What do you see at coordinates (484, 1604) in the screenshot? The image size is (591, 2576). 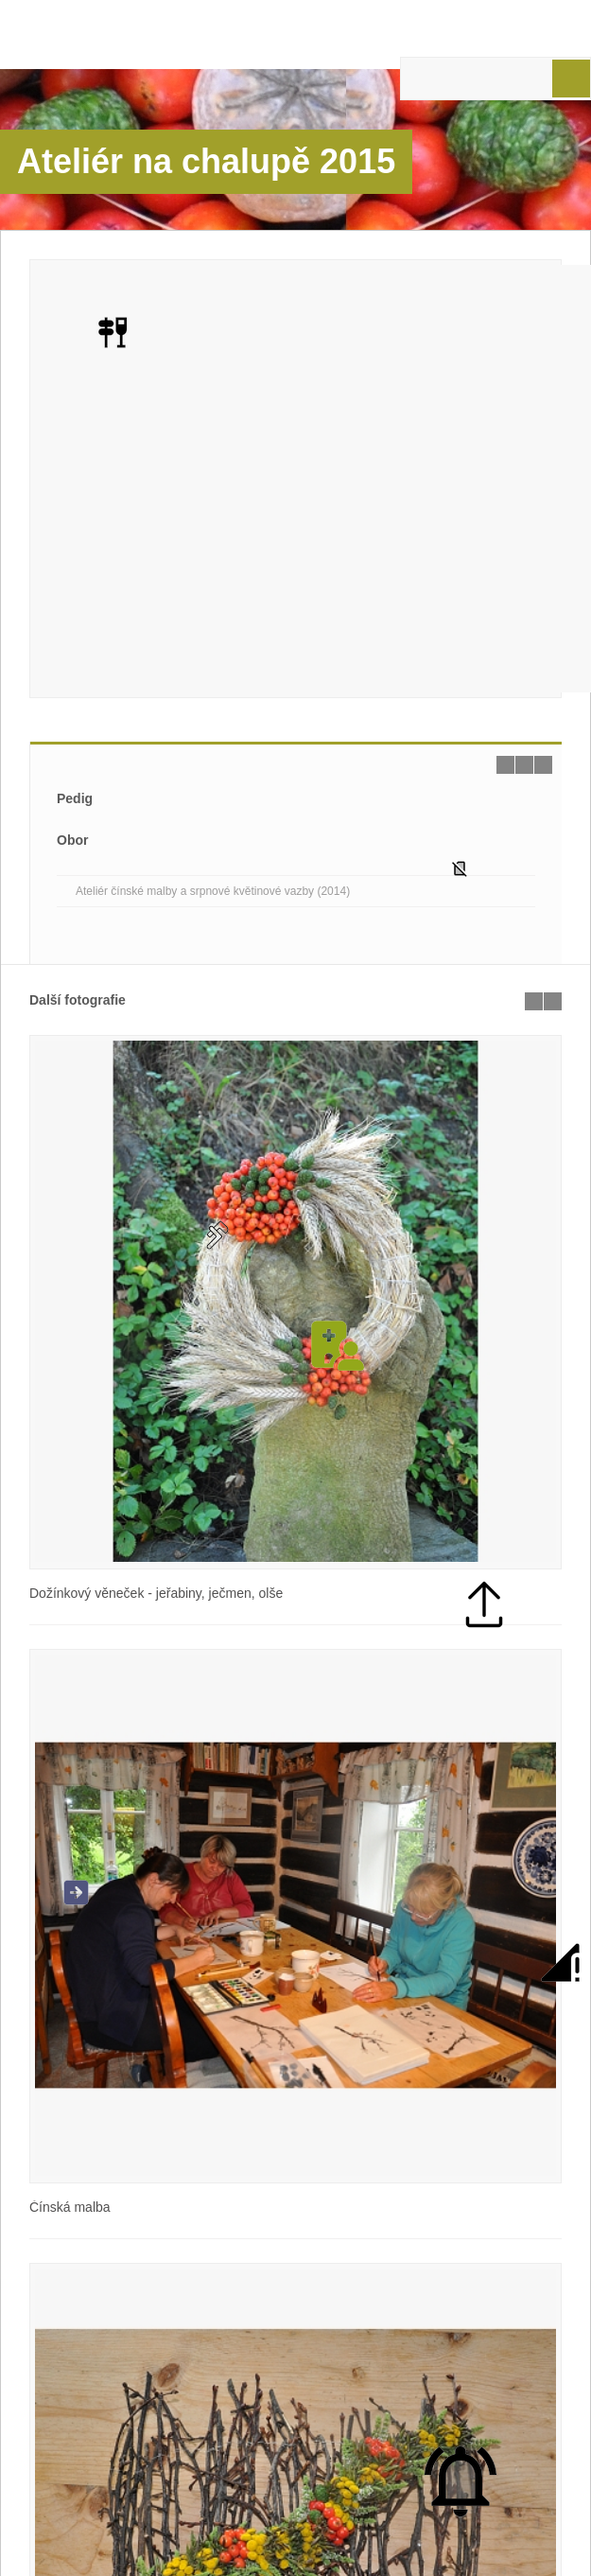 I see `upload a file or document` at bounding box center [484, 1604].